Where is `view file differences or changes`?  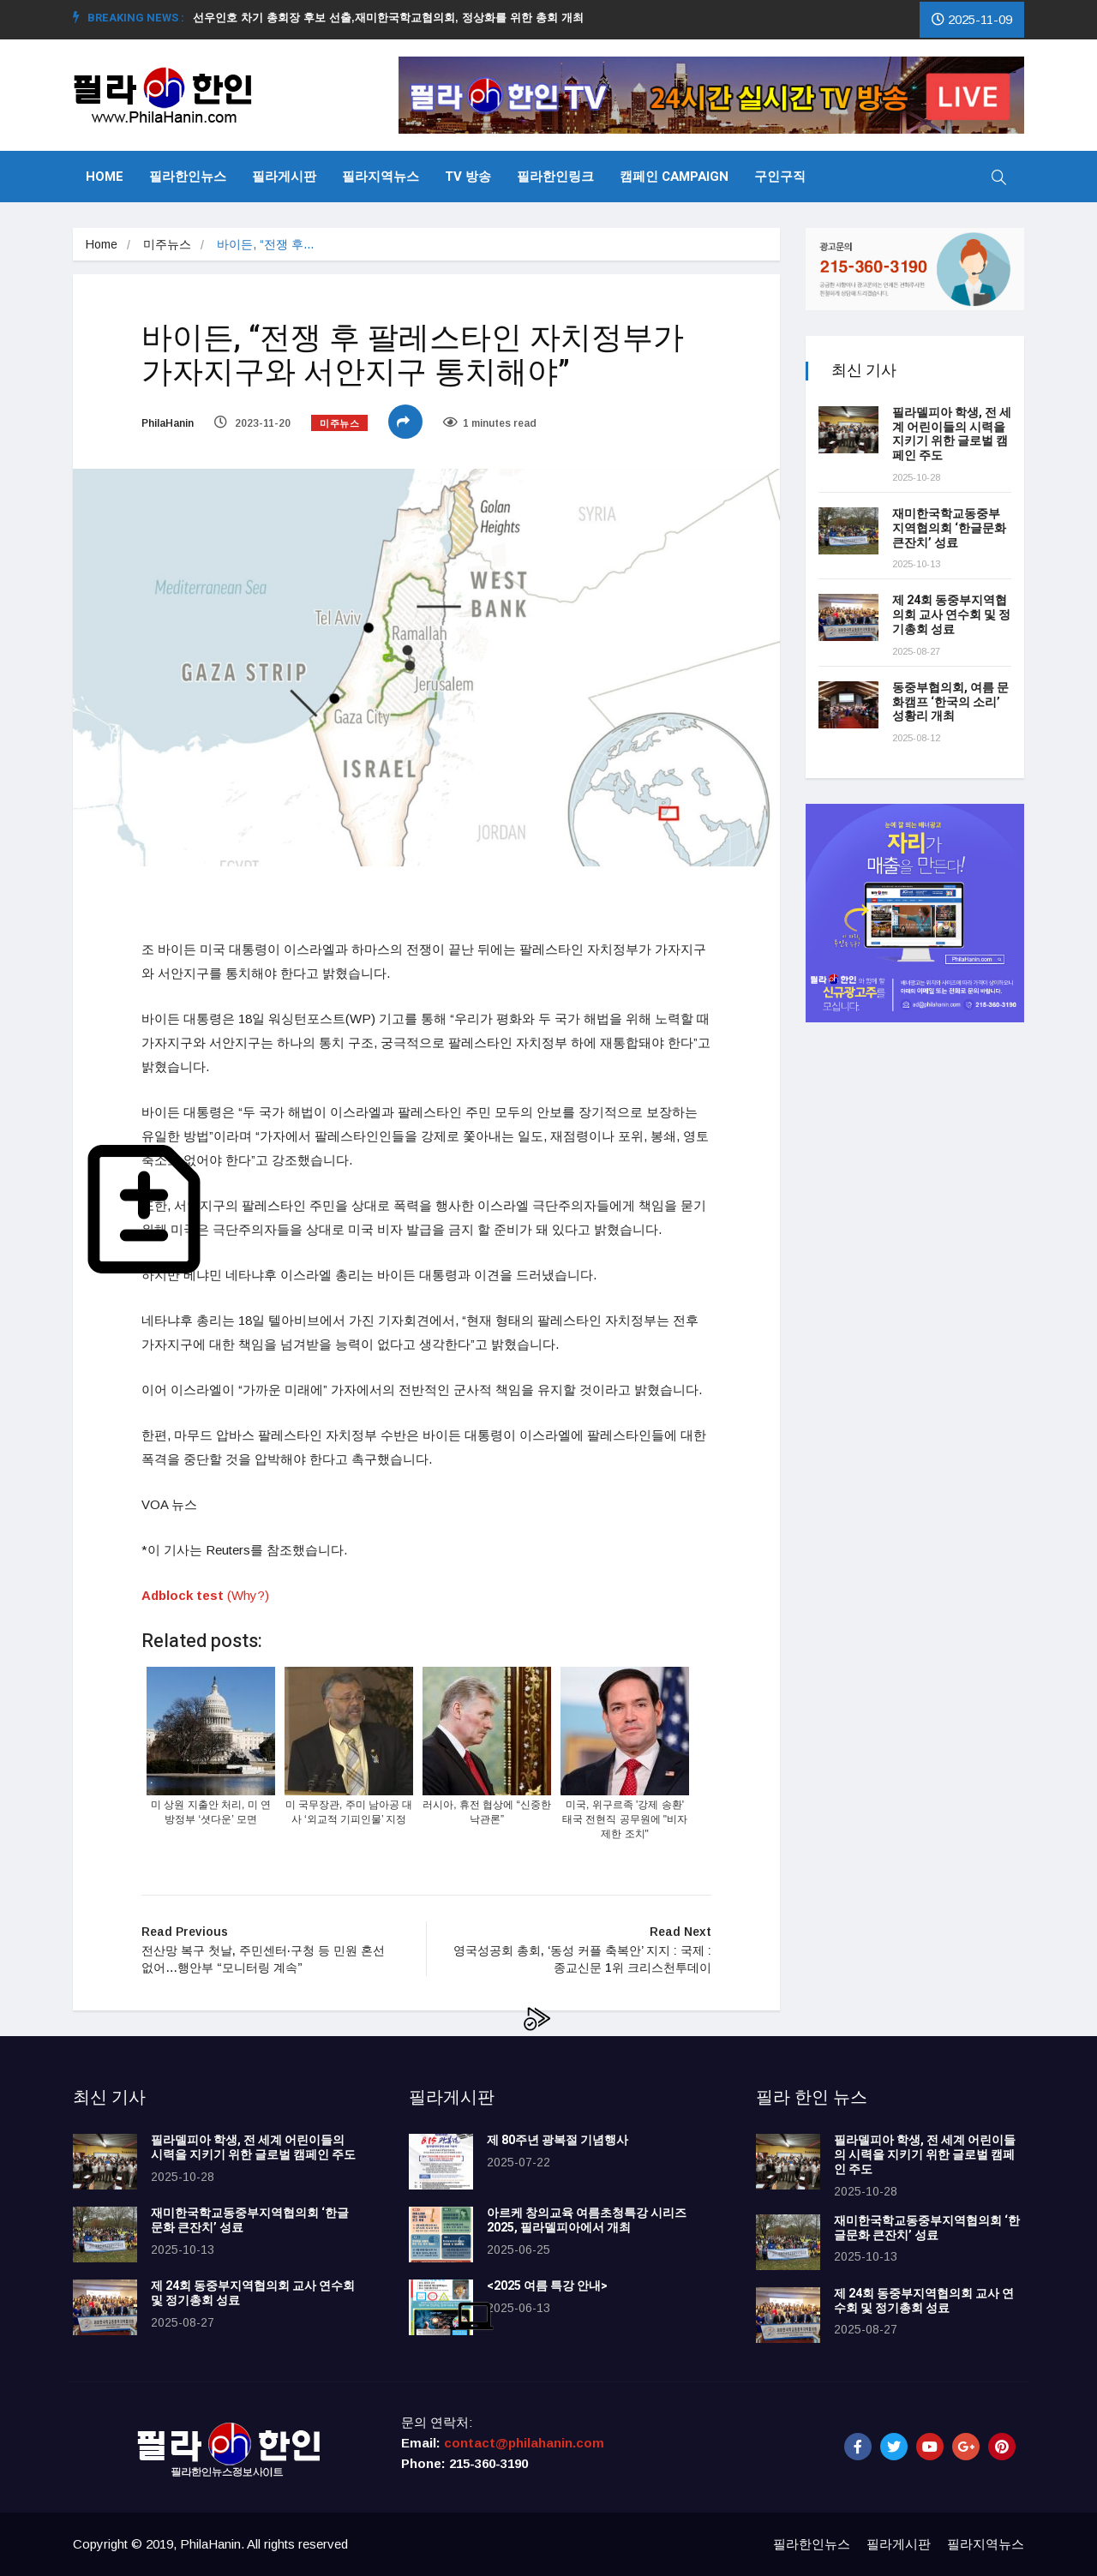 view file differences or changes is located at coordinates (144, 1209).